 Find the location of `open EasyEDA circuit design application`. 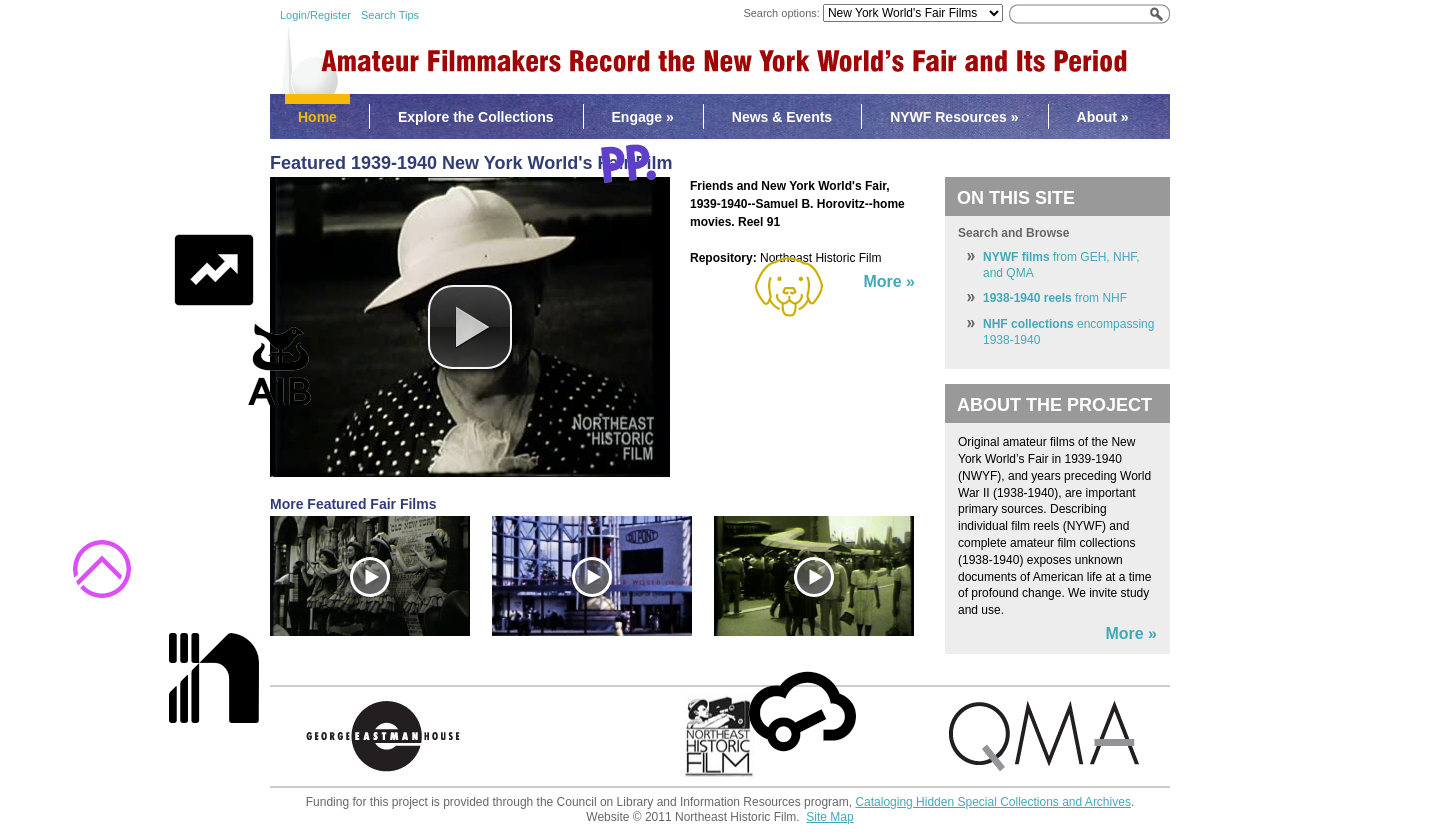

open EasyEDA circuit design application is located at coordinates (802, 711).